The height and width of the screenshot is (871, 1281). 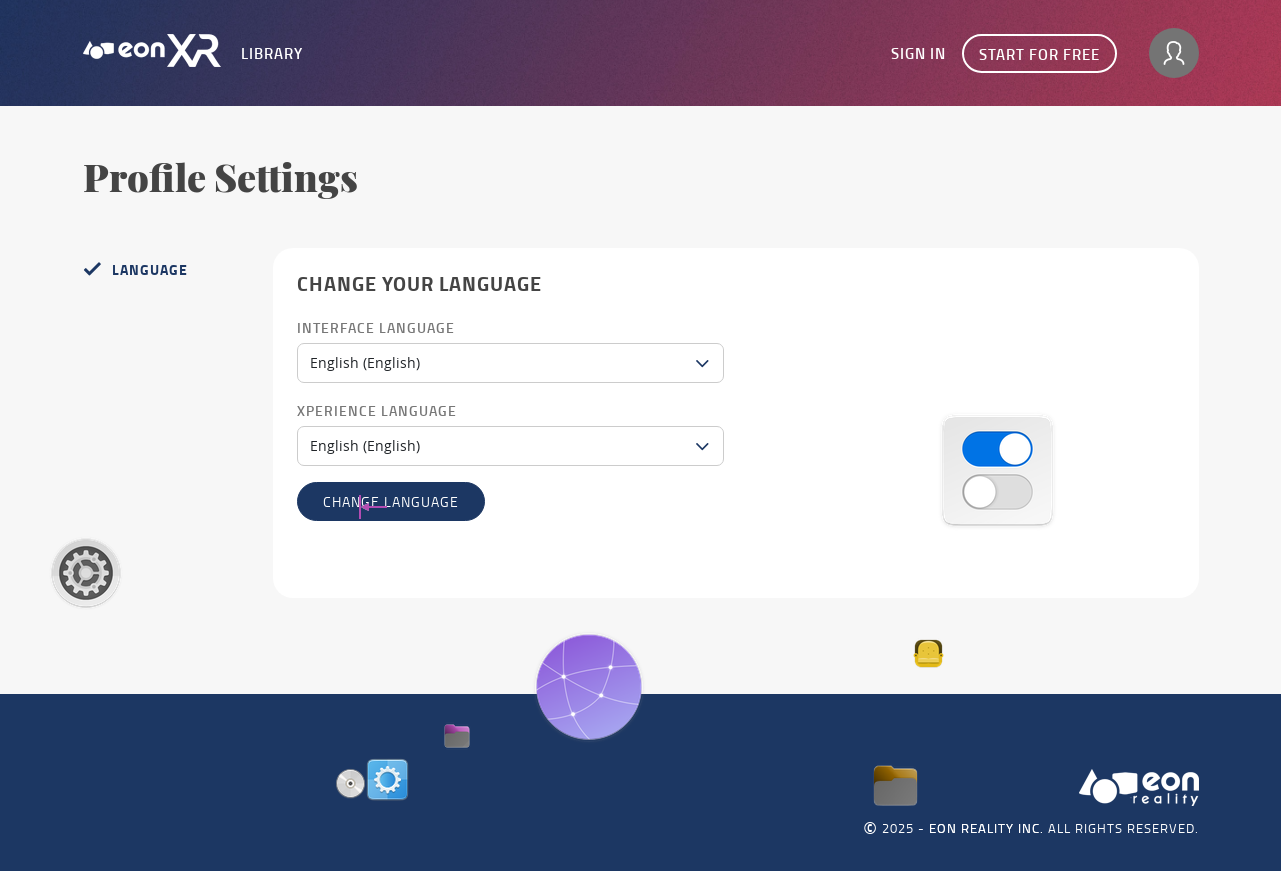 I want to click on indicates a folder is ready to accept a dragged item, so click(x=895, y=785).